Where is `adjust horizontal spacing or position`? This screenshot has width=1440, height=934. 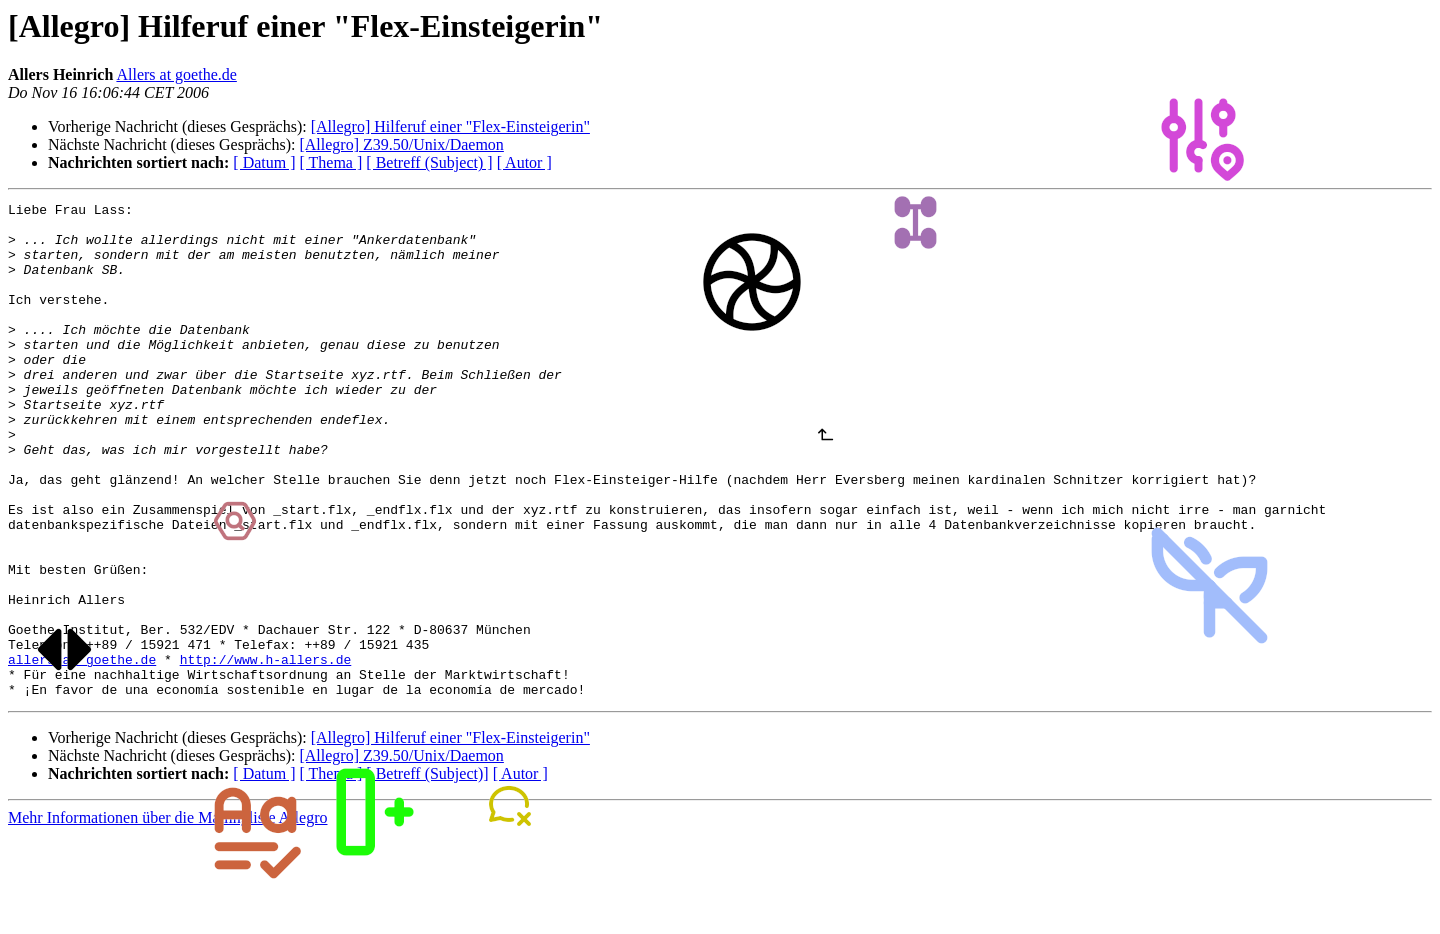
adjust horizontal spacing or position is located at coordinates (64, 649).